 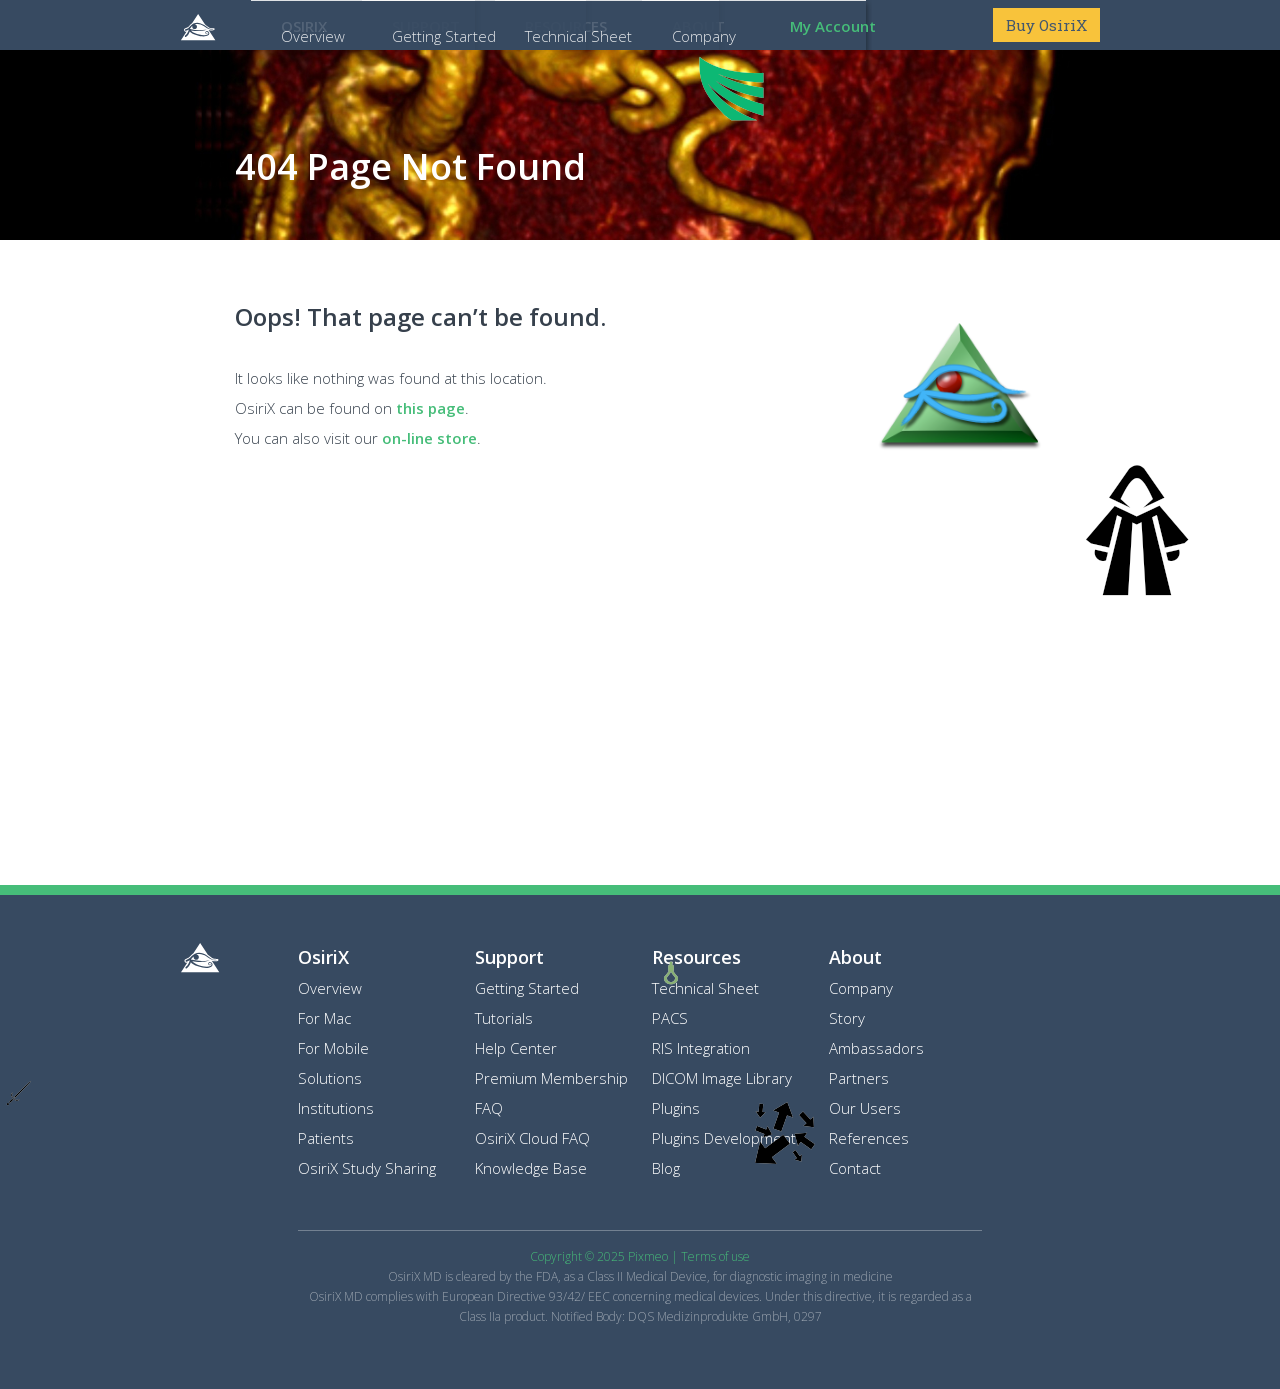 What do you see at coordinates (731, 88) in the screenshot?
I see `indicates windy weather conditions` at bounding box center [731, 88].